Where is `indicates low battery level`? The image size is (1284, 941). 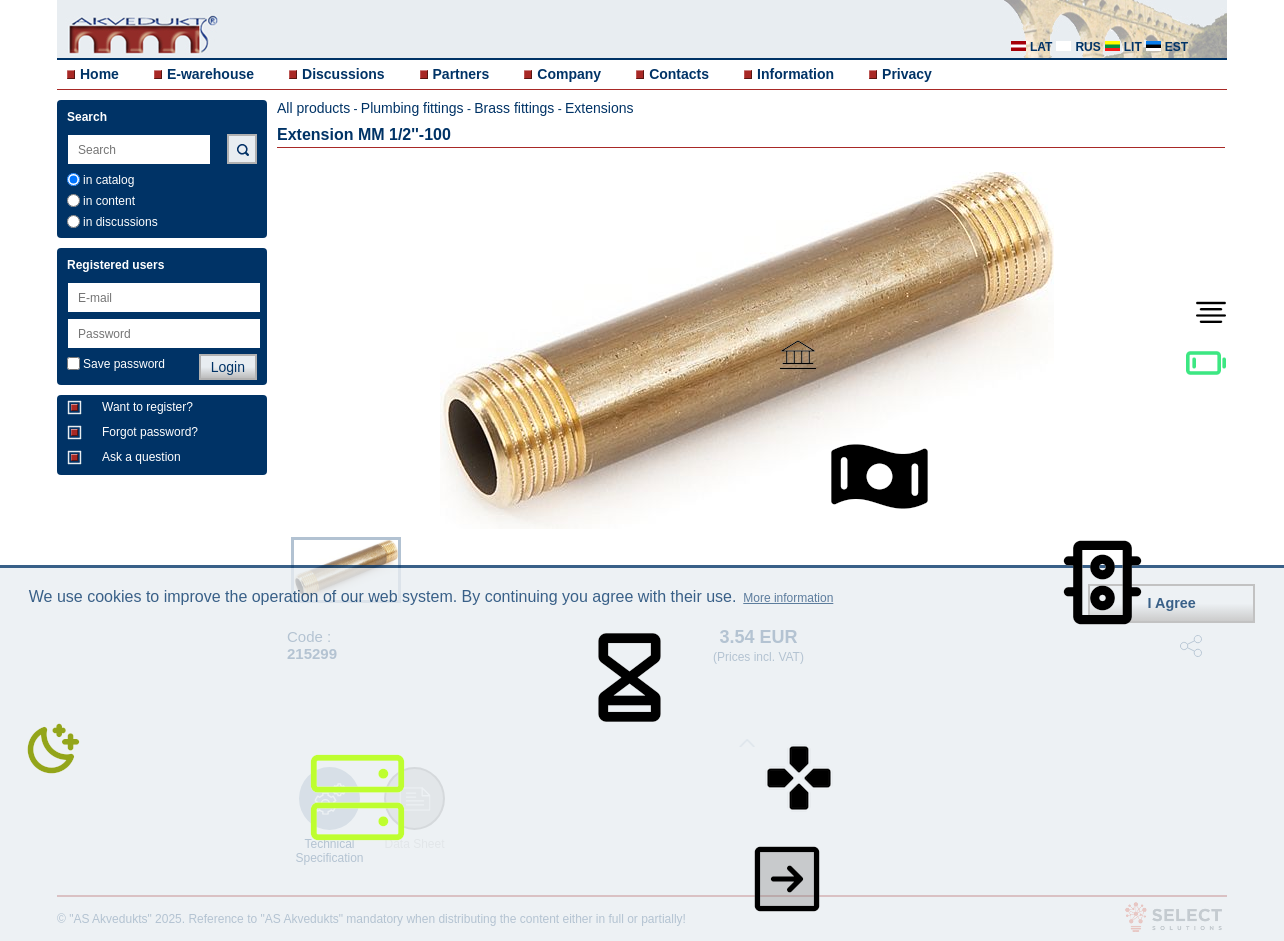
indicates low battery level is located at coordinates (1206, 363).